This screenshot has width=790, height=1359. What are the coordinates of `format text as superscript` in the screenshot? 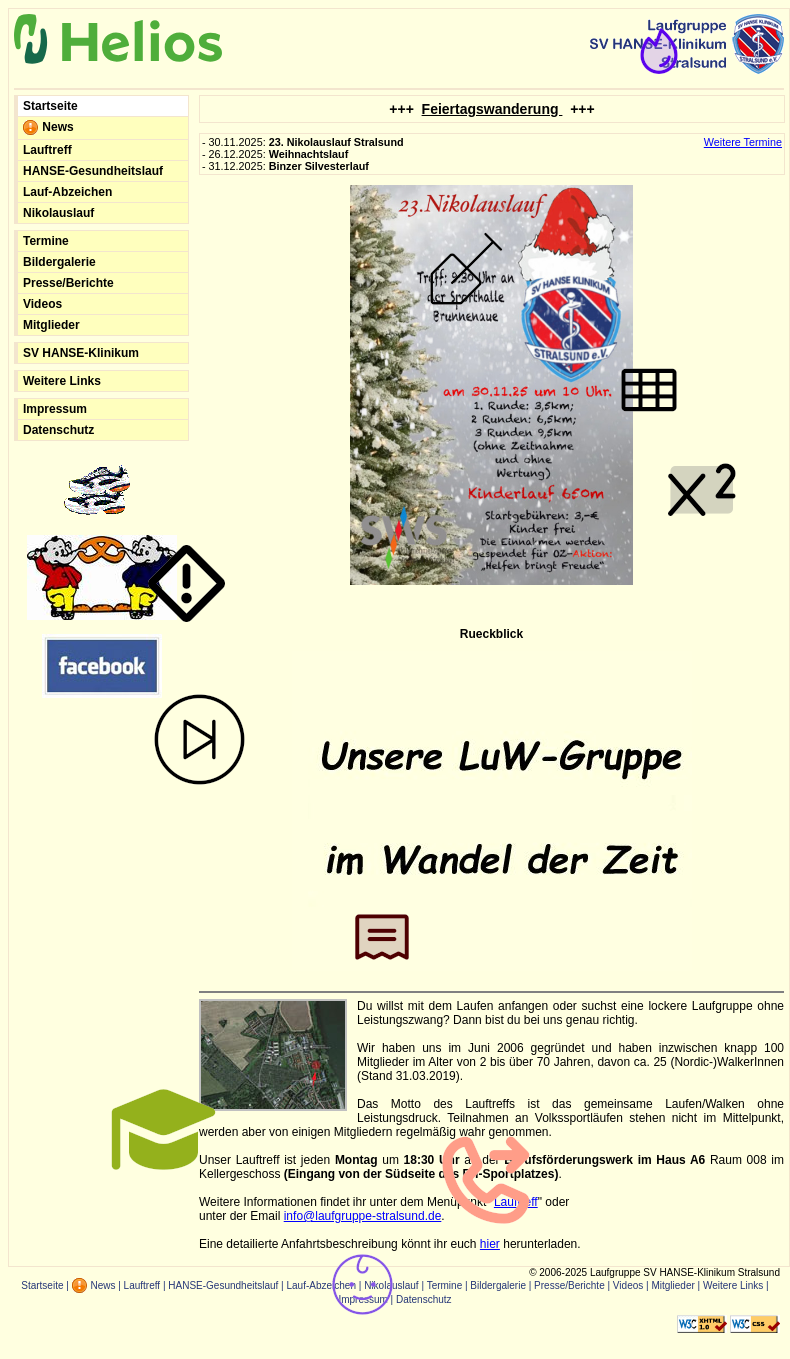 It's located at (698, 491).